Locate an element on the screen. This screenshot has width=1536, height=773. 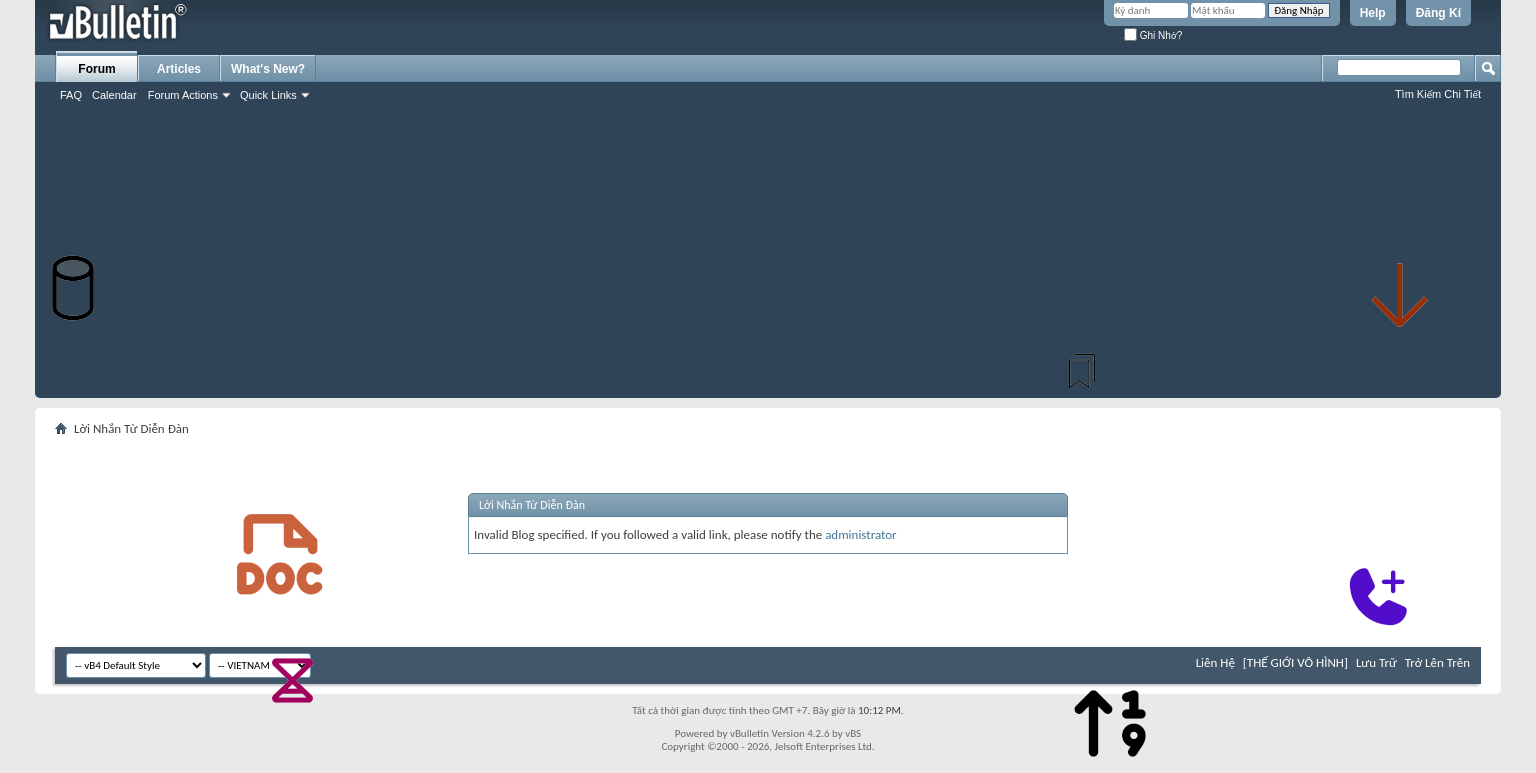
add a new contact is located at coordinates (1379, 595).